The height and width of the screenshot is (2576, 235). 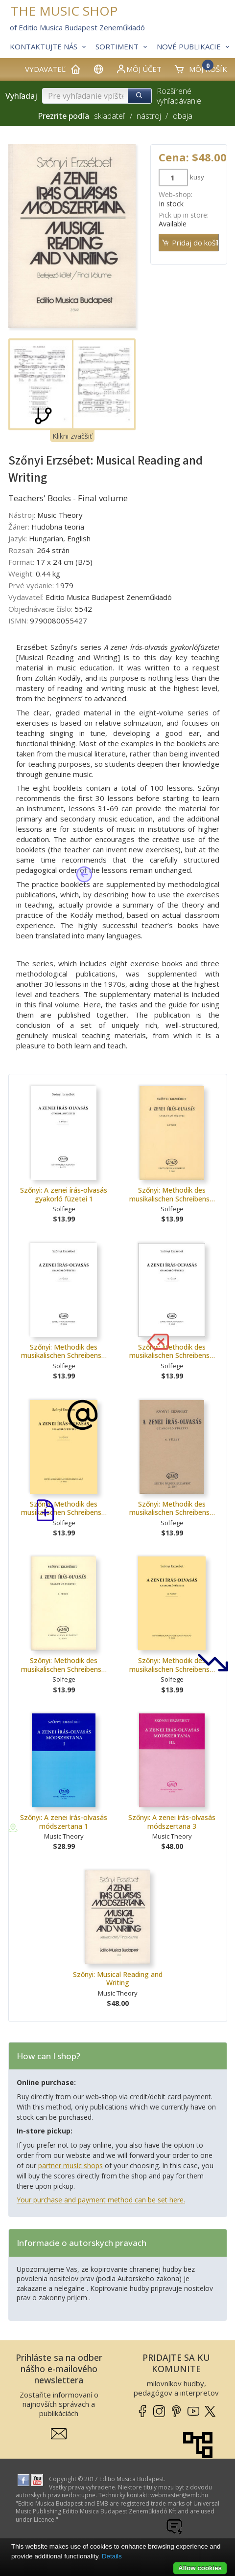 I want to click on send a quick reply, so click(x=174, y=2526).